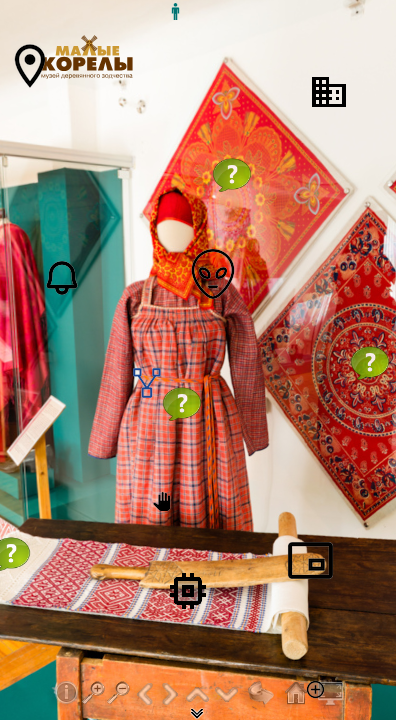 The height and width of the screenshot is (720, 396). I want to click on alien or extraterrestrial theme indicator, so click(213, 274).